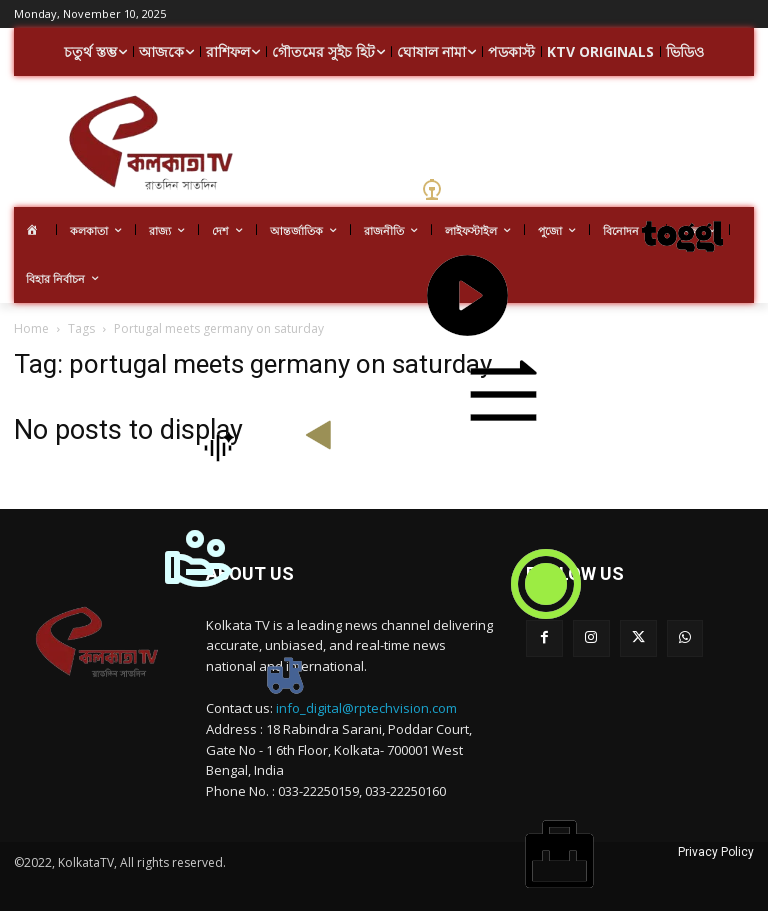 This screenshot has width=768, height=911. Describe the element at coordinates (284, 676) in the screenshot. I see `select e-bike as transportation mode` at that location.